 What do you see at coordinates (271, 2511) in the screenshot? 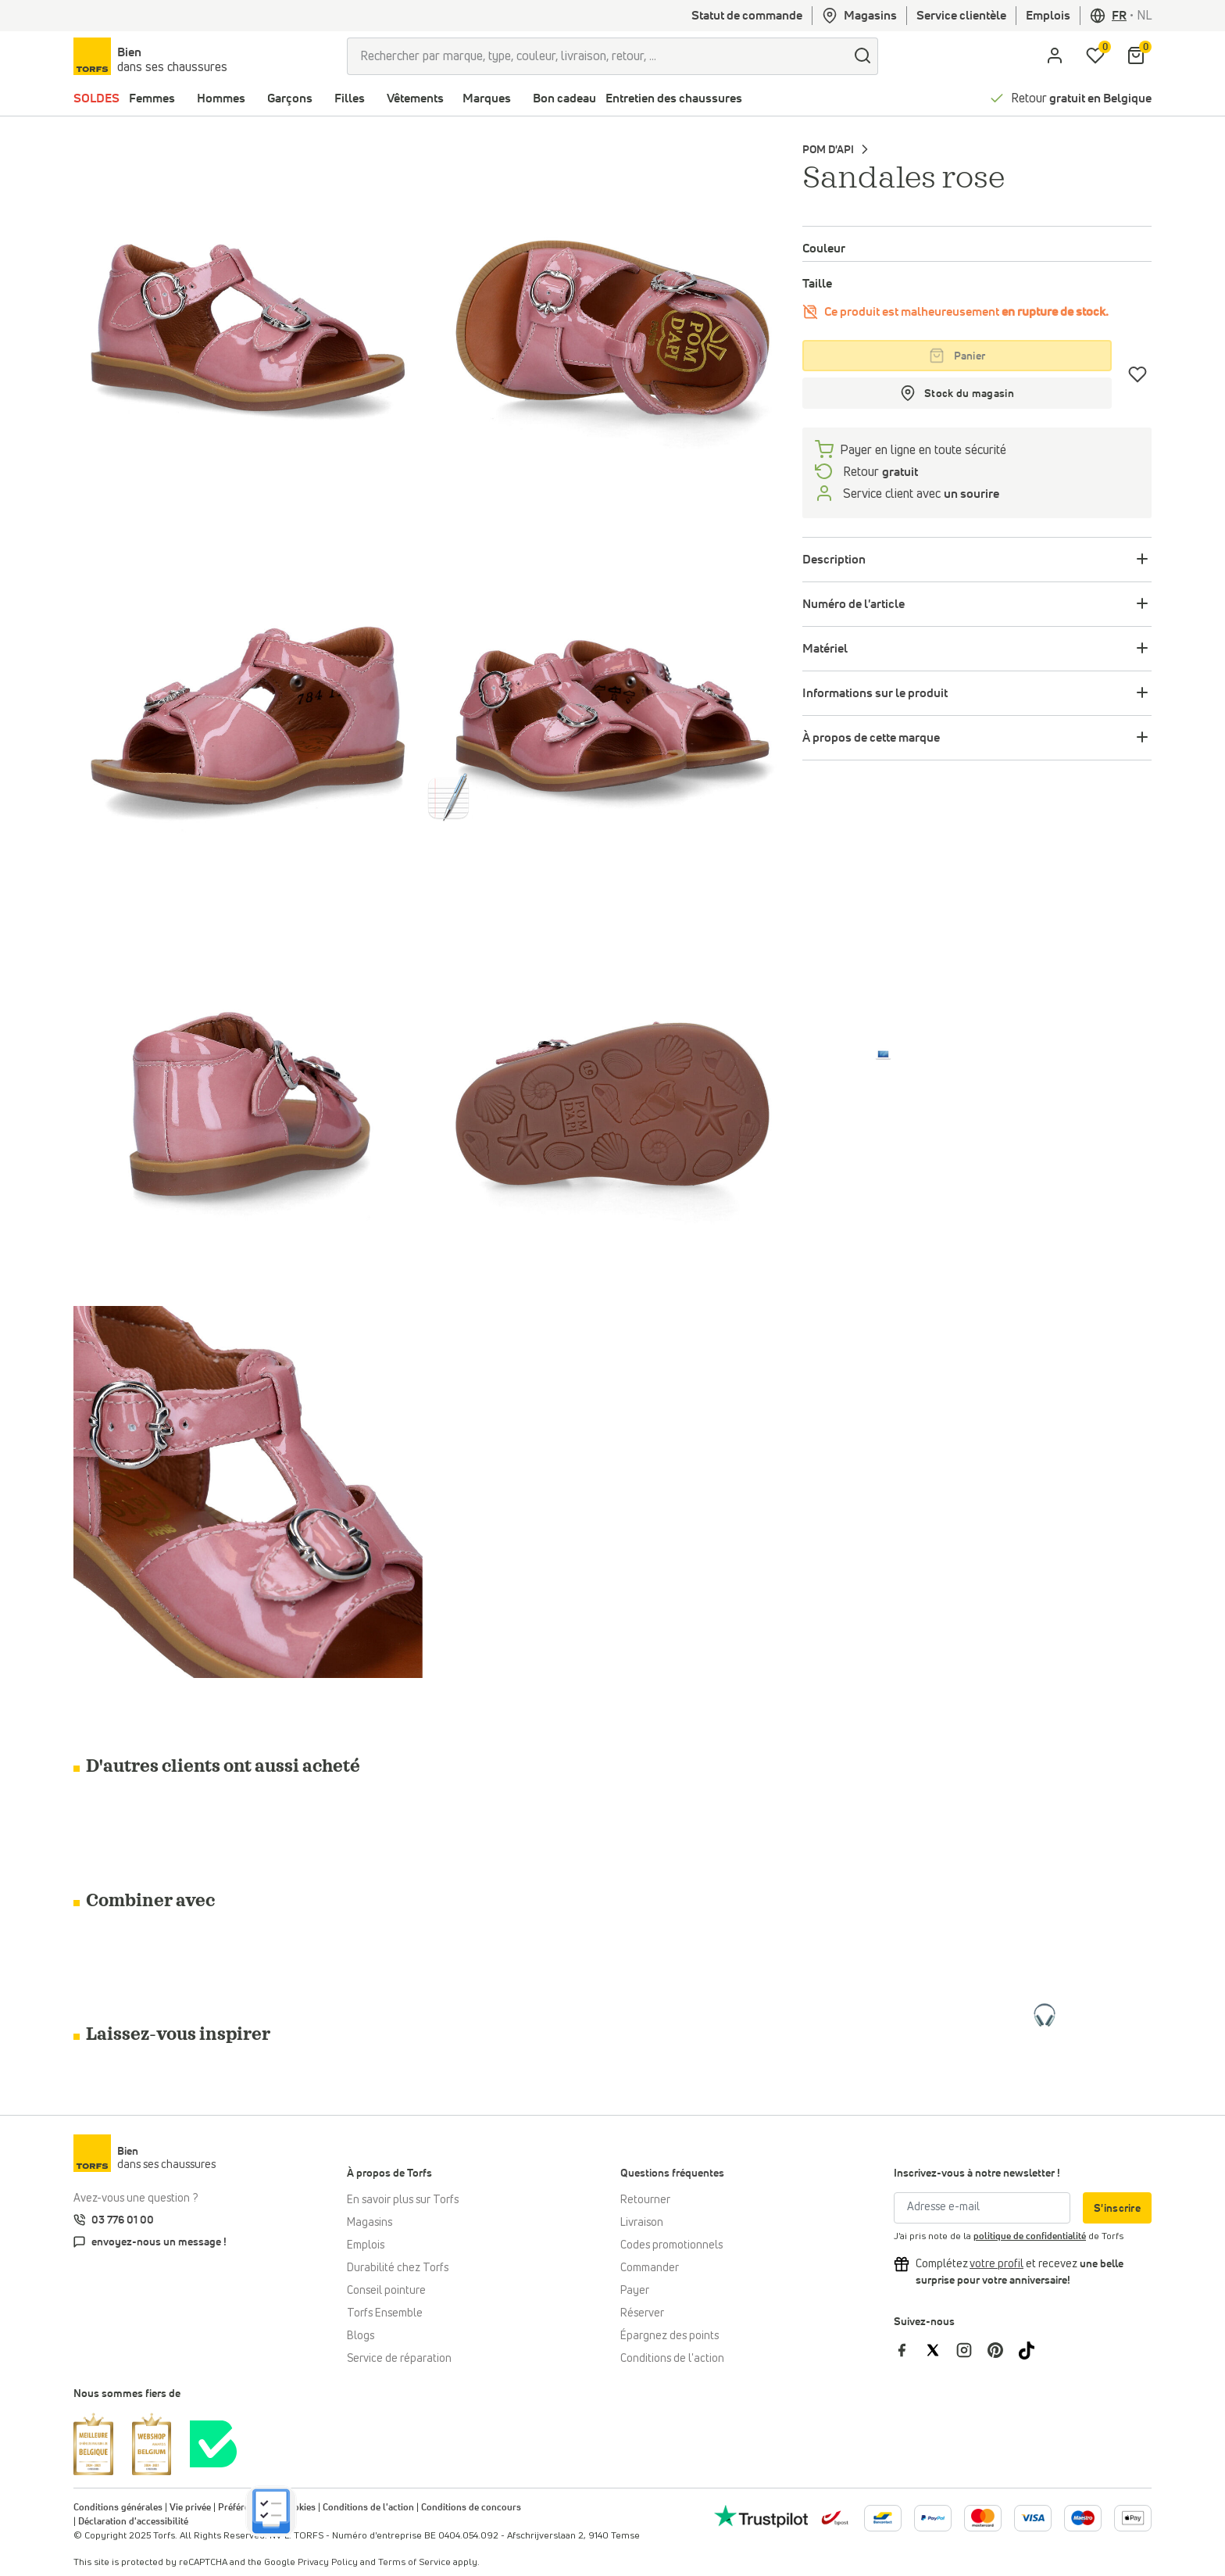
I see `open work-related software or applications` at bounding box center [271, 2511].